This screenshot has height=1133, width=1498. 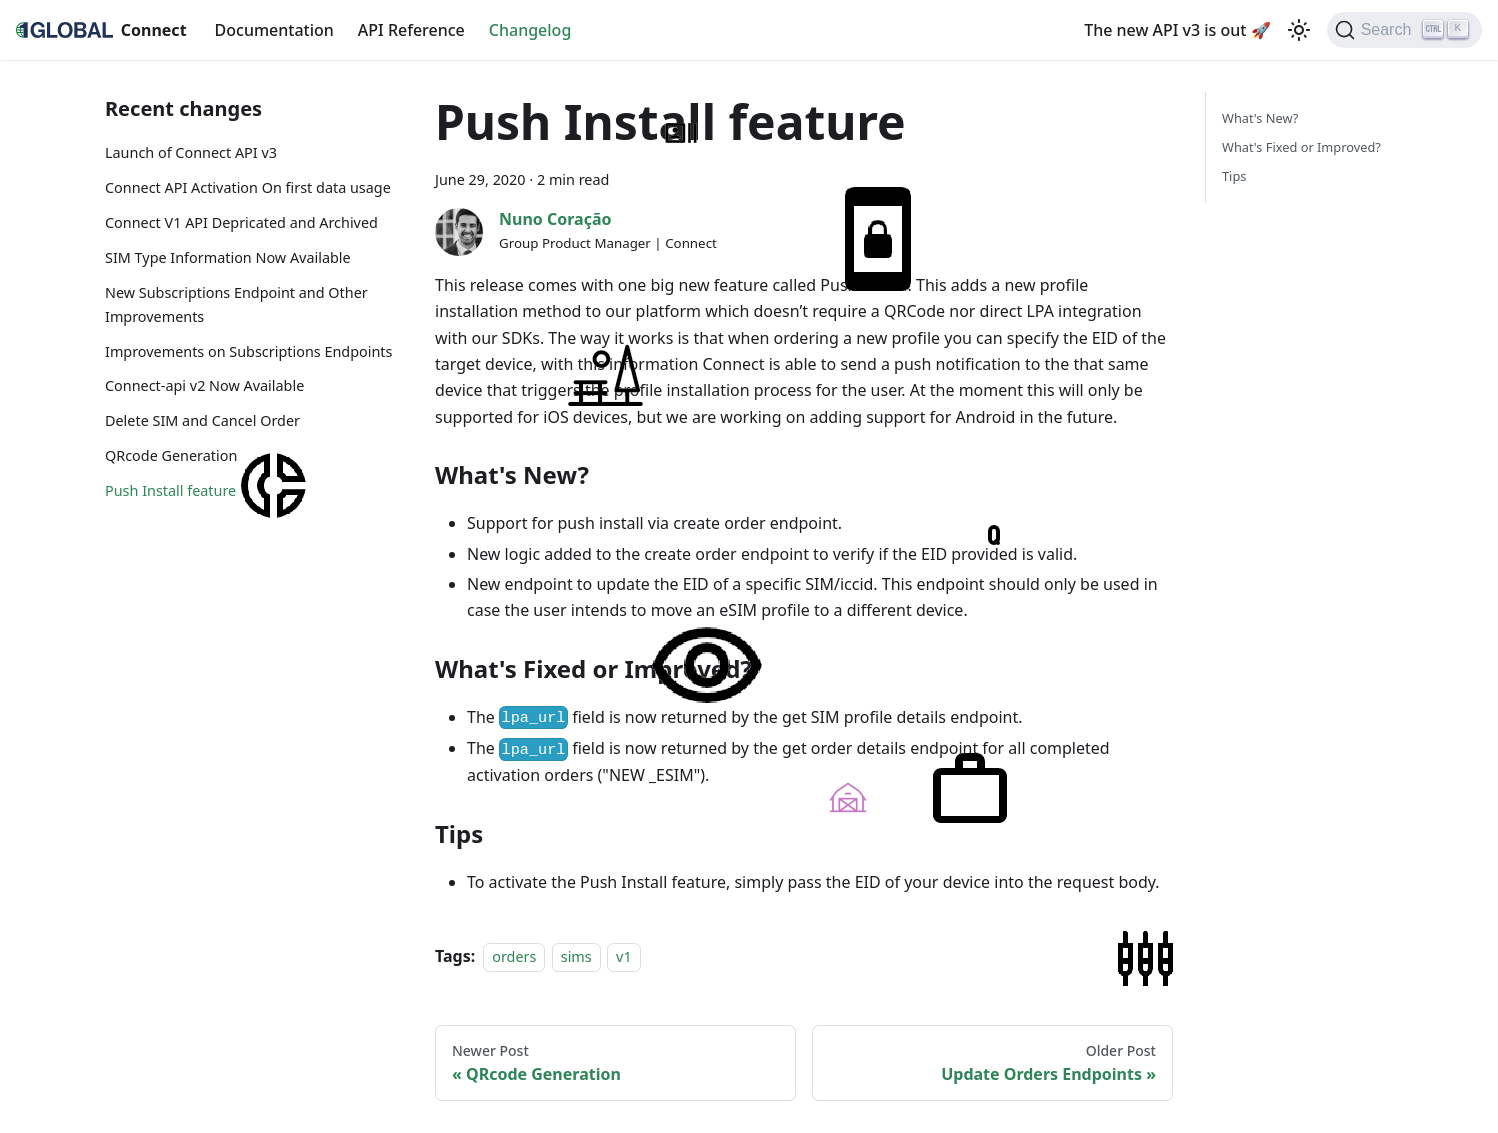 I want to click on indicates a label or category starting with "q", so click(x=994, y=535).